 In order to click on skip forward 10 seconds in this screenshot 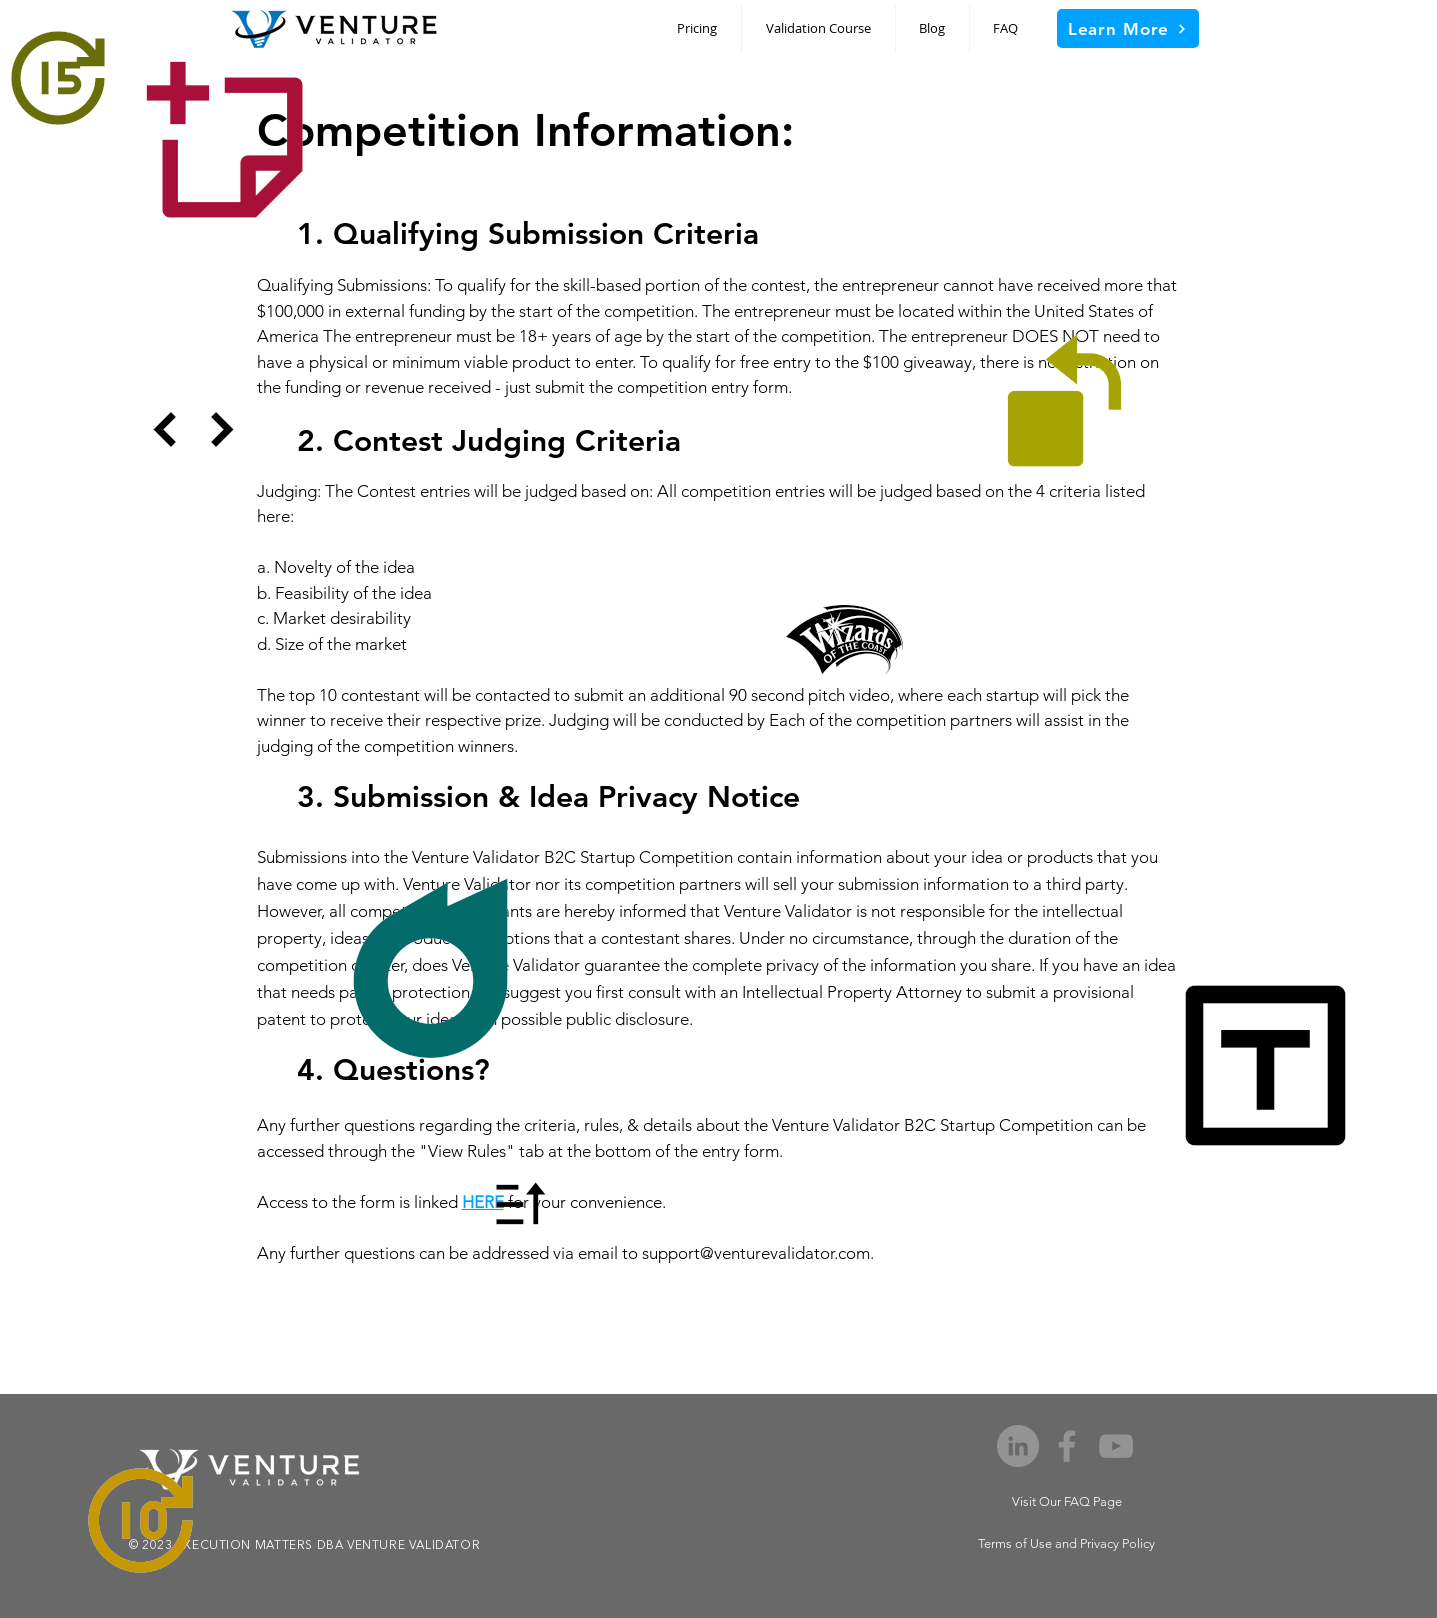, I will do `click(140, 1520)`.